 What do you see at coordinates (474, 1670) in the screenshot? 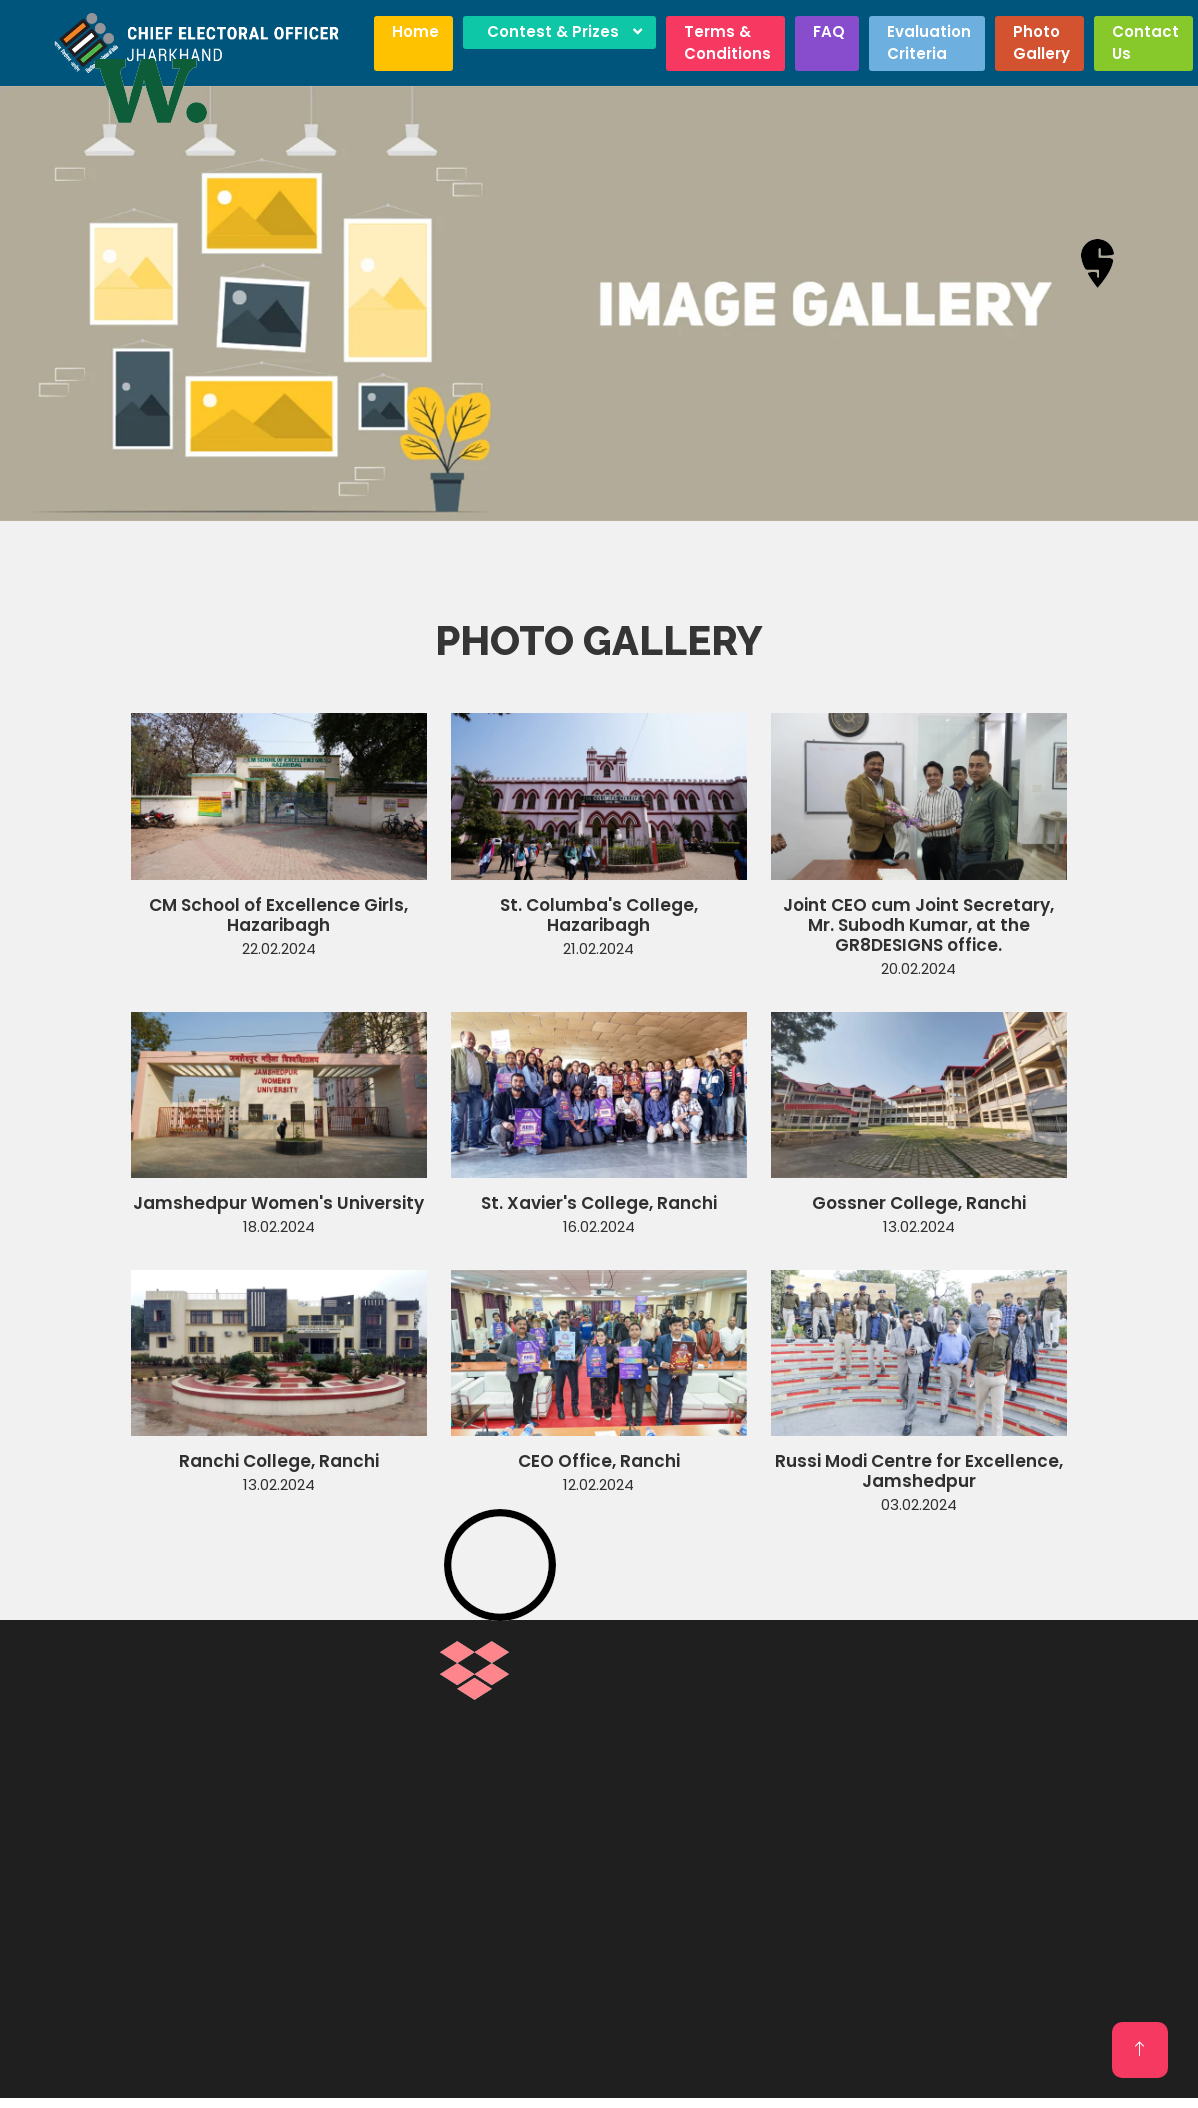
I see `open Dropbox cloud storage` at bounding box center [474, 1670].